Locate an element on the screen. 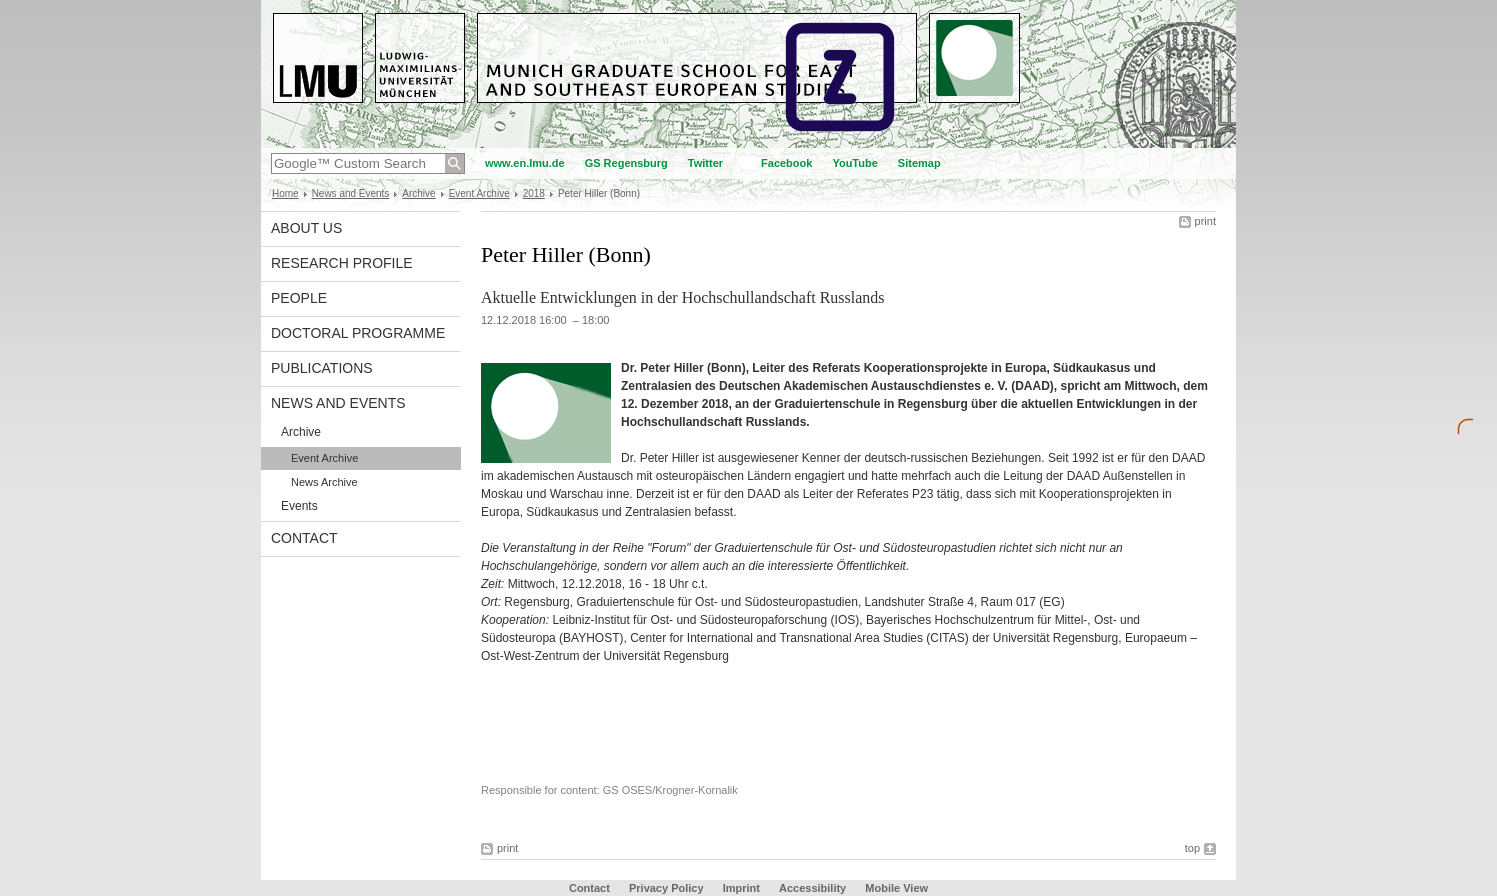  apply rounded corner radius to element is located at coordinates (1465, 426).